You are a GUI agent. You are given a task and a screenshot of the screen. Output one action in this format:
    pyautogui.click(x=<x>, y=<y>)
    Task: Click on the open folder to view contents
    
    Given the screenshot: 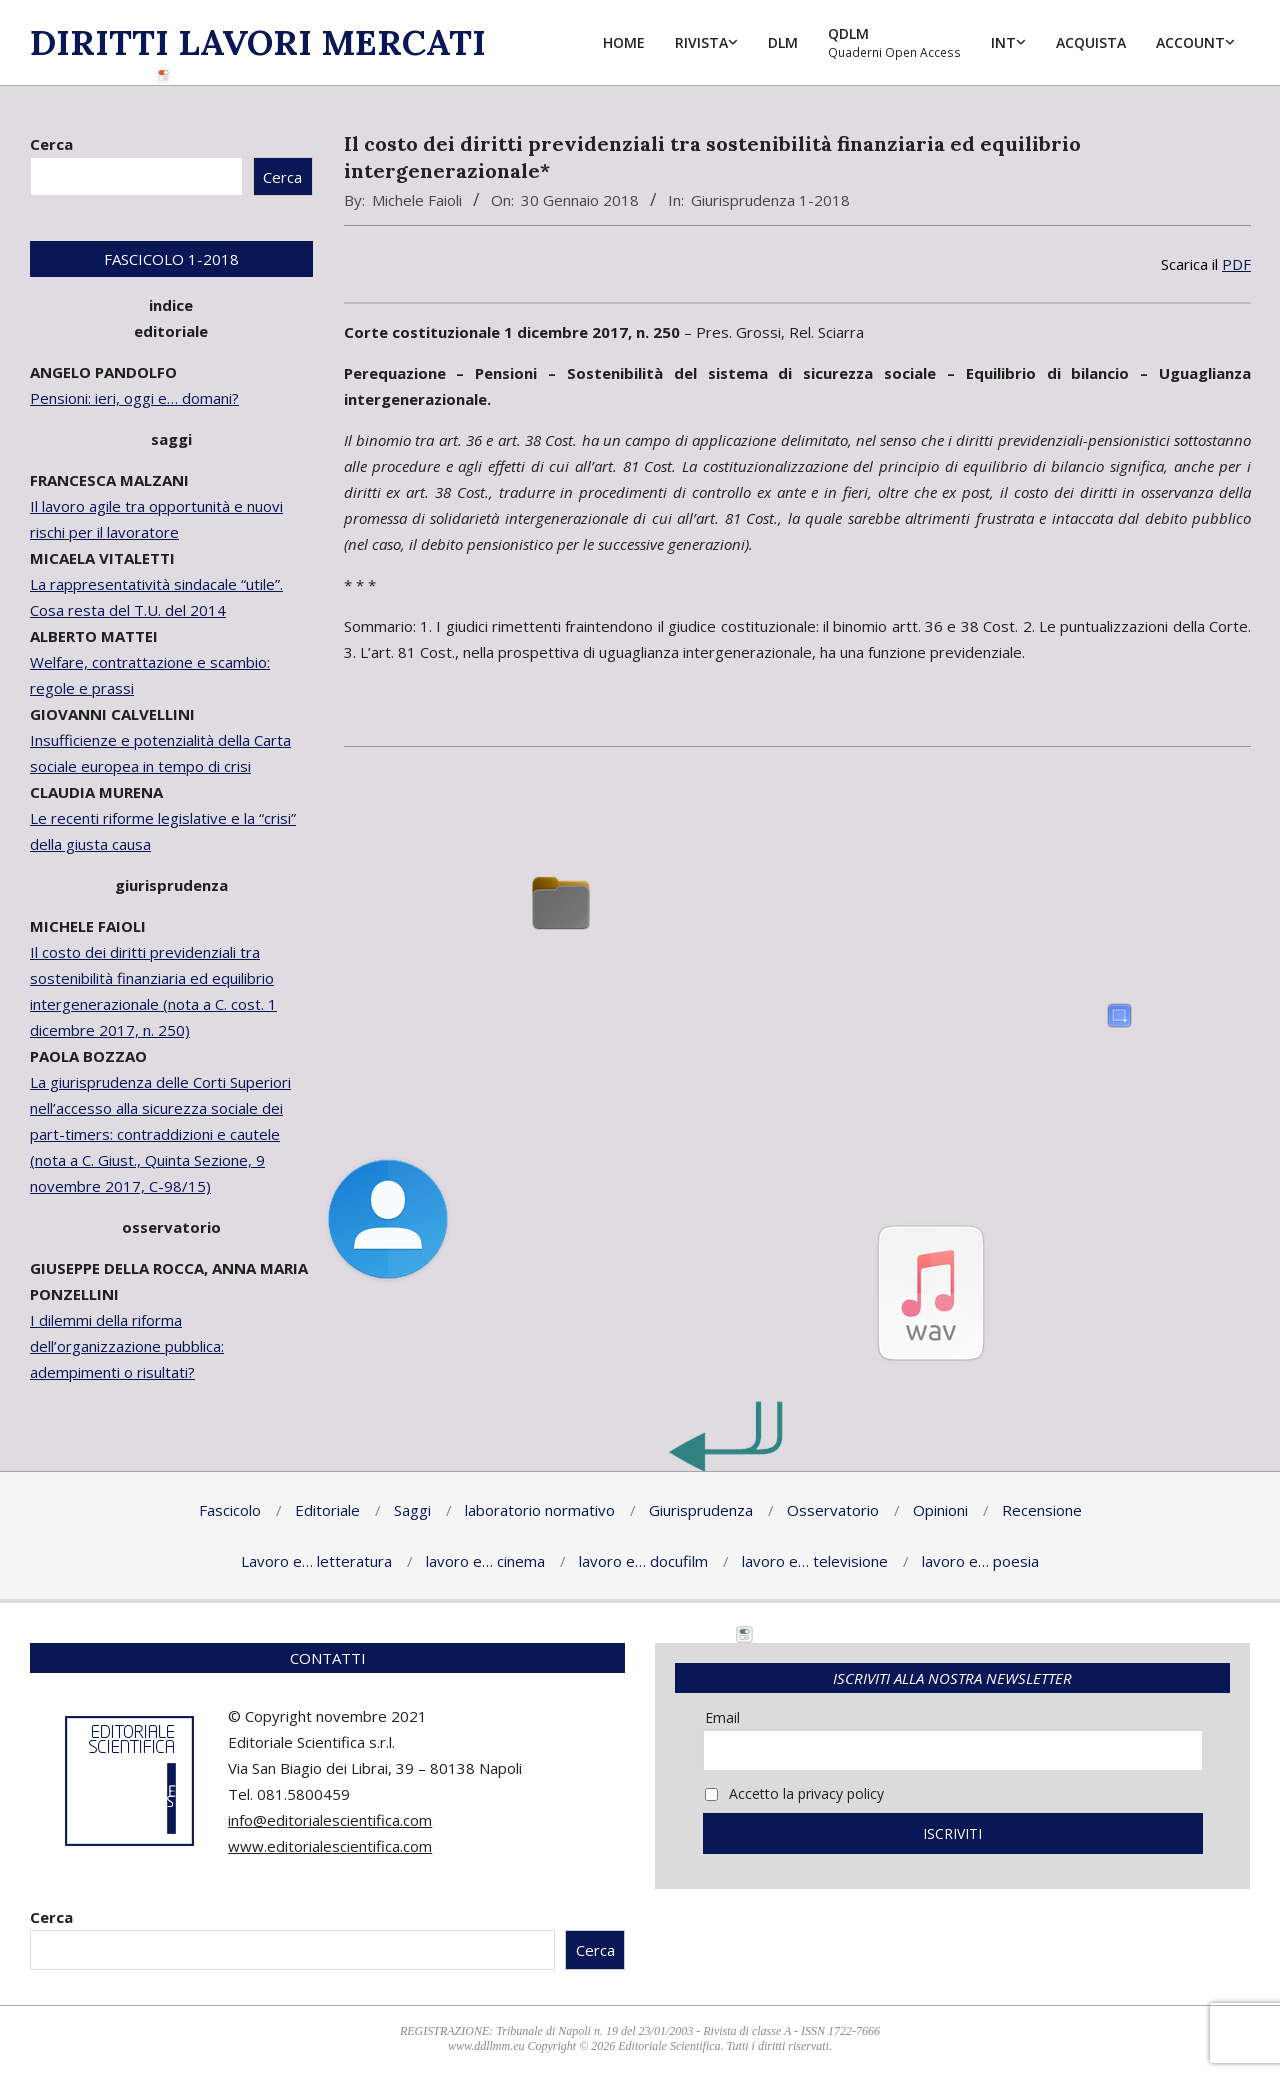 What is the action you would take?
    pyautogui.click(x=561, y=903)
    